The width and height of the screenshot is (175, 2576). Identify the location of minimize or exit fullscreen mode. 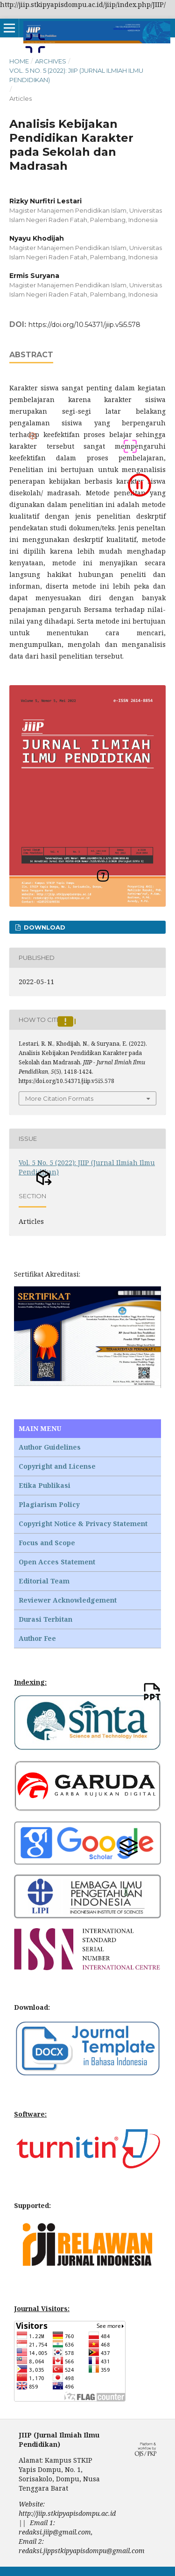
(35, 43).